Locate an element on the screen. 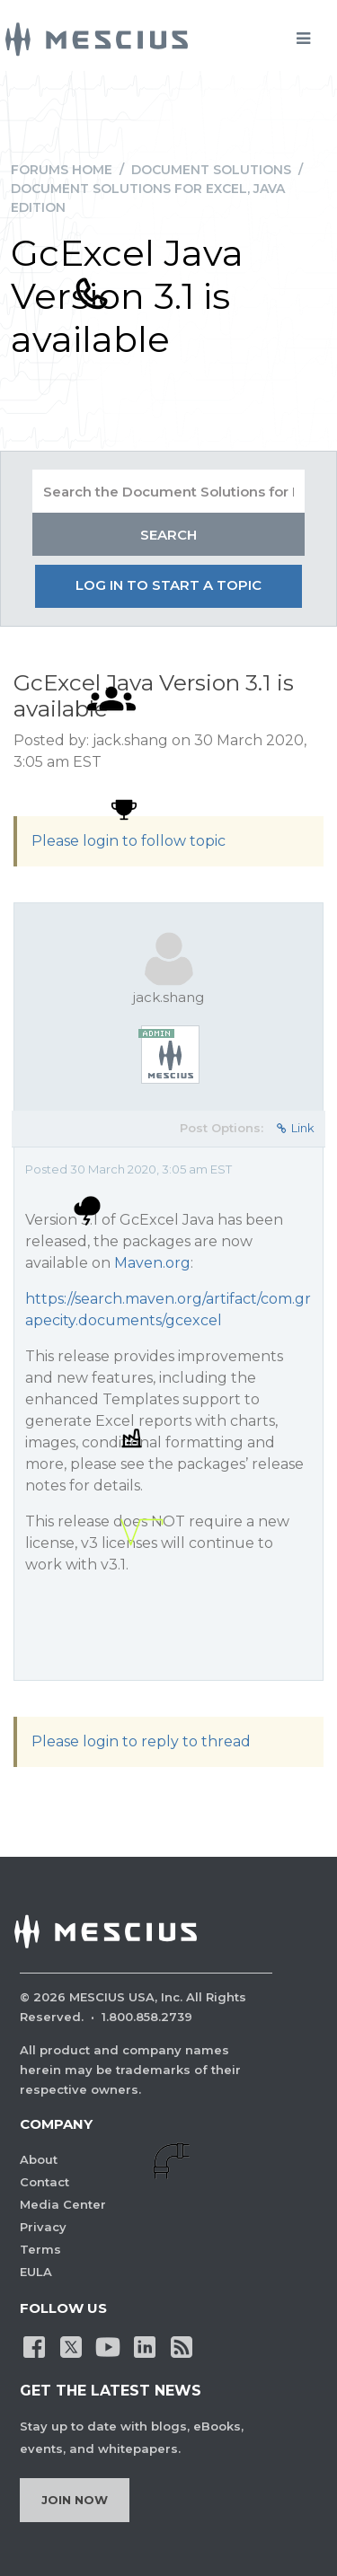 This screenshot has width=337, height=2576. make a phone call is located at coordinates (91, 294).